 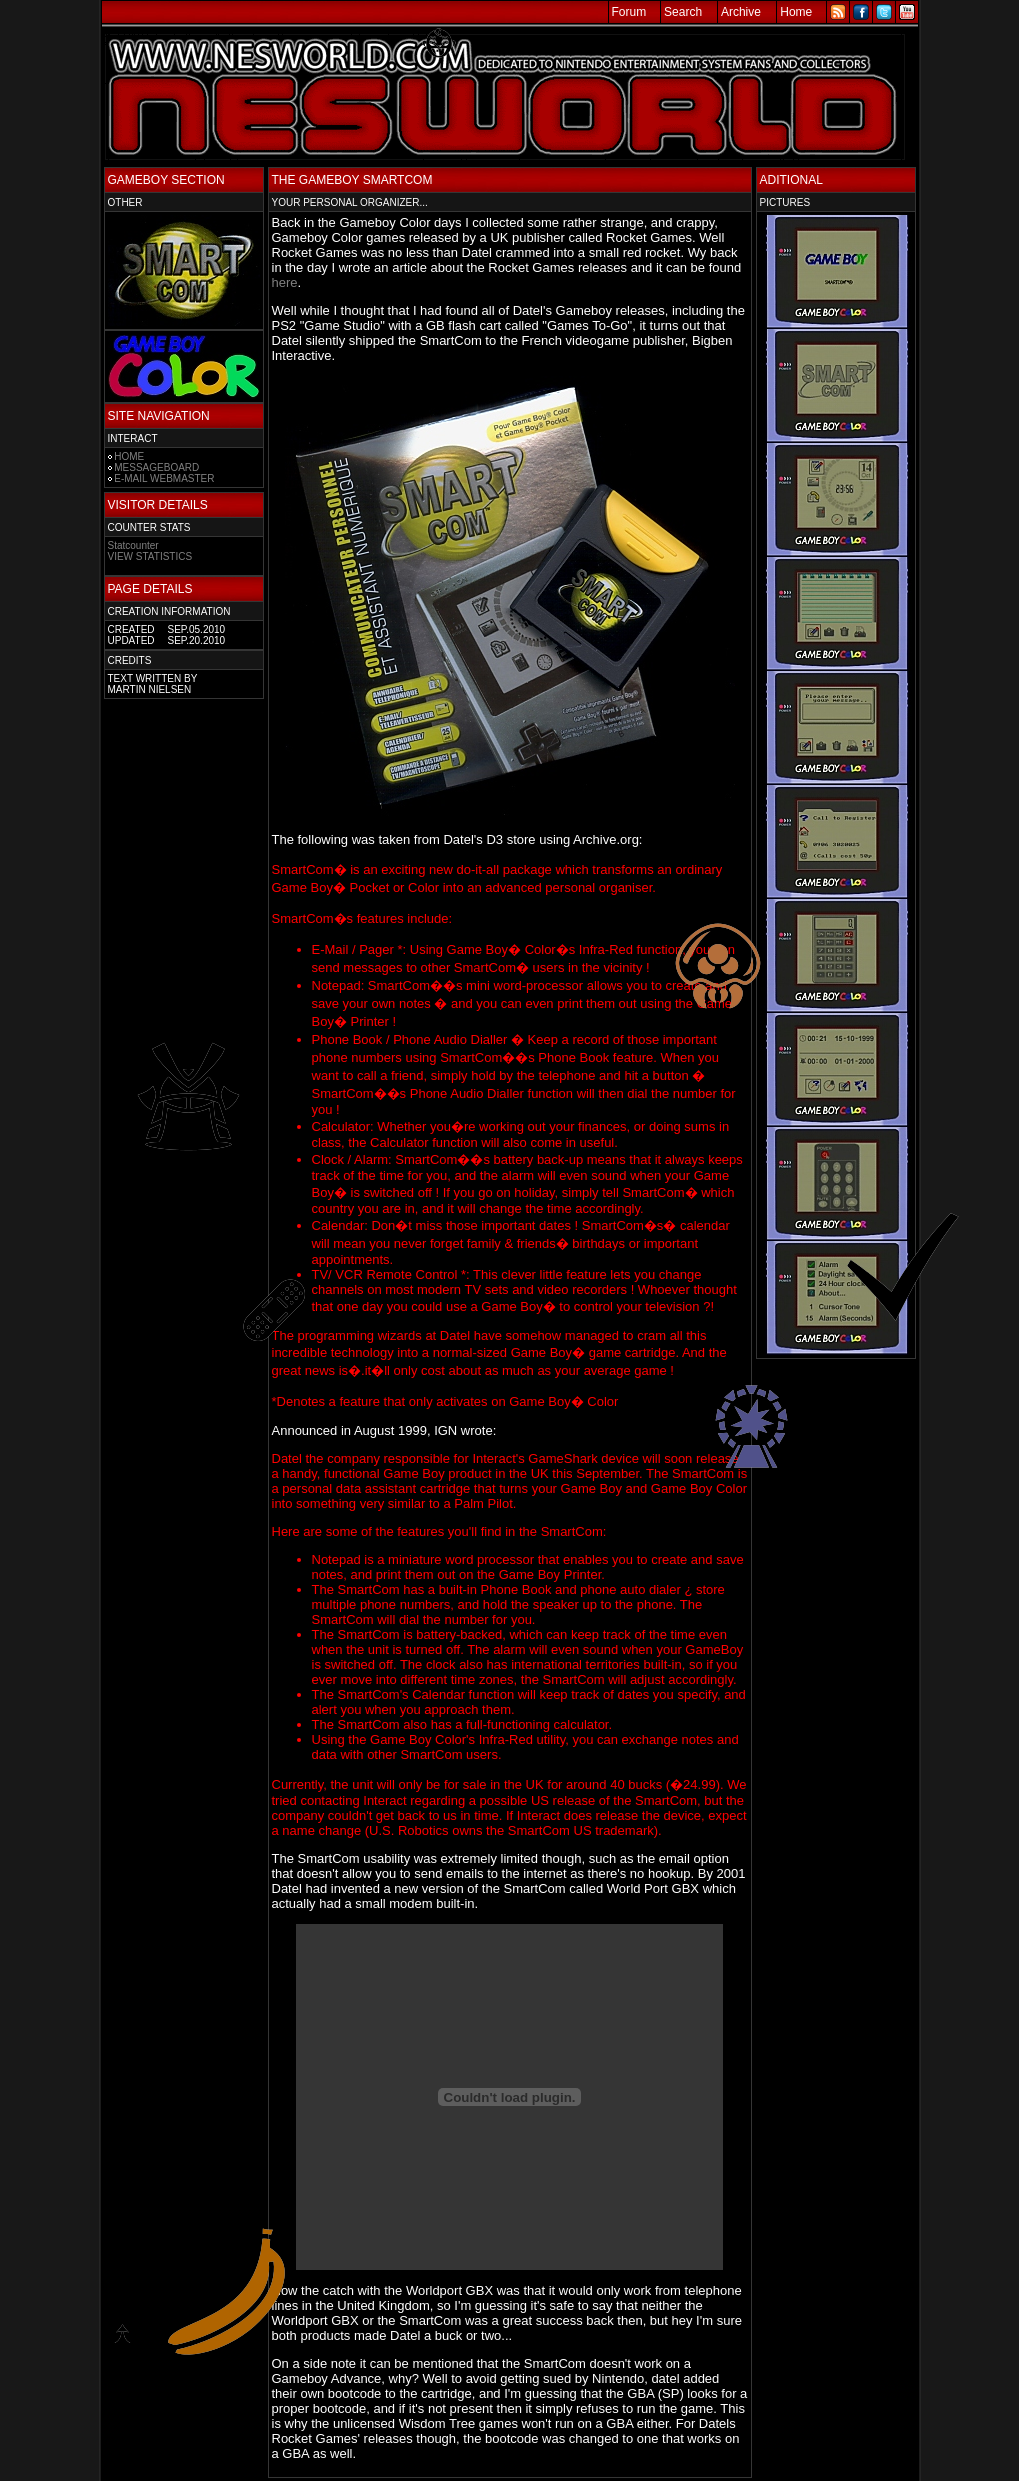 I want to click on view growth metrics or progress, so click(x=122, y=2333).